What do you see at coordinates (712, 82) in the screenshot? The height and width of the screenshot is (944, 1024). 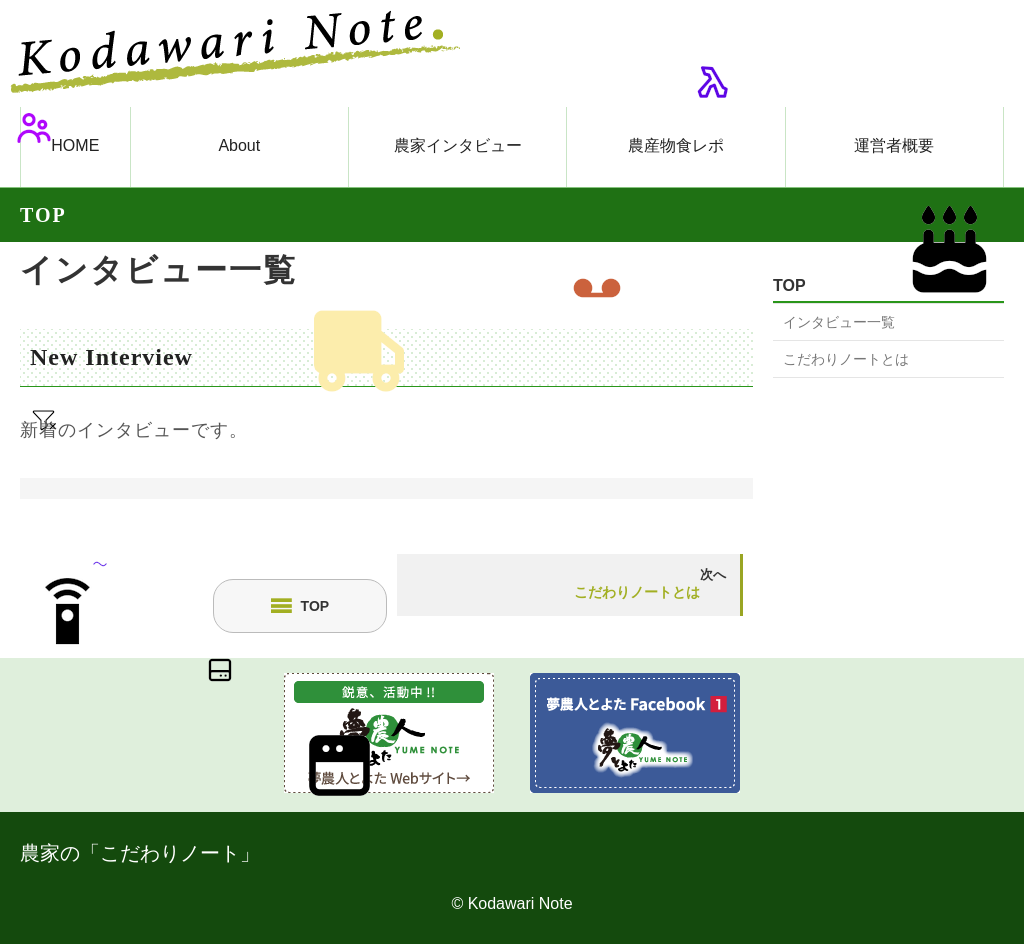 I see `open LINQPad application` at bounding box center [712, 82].